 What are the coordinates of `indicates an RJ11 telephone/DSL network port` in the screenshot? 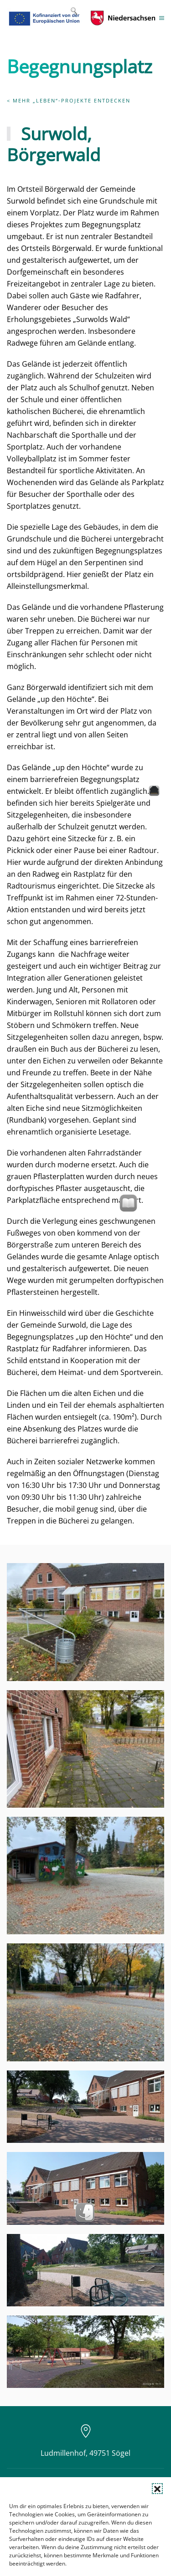 It's located at (154, 791).